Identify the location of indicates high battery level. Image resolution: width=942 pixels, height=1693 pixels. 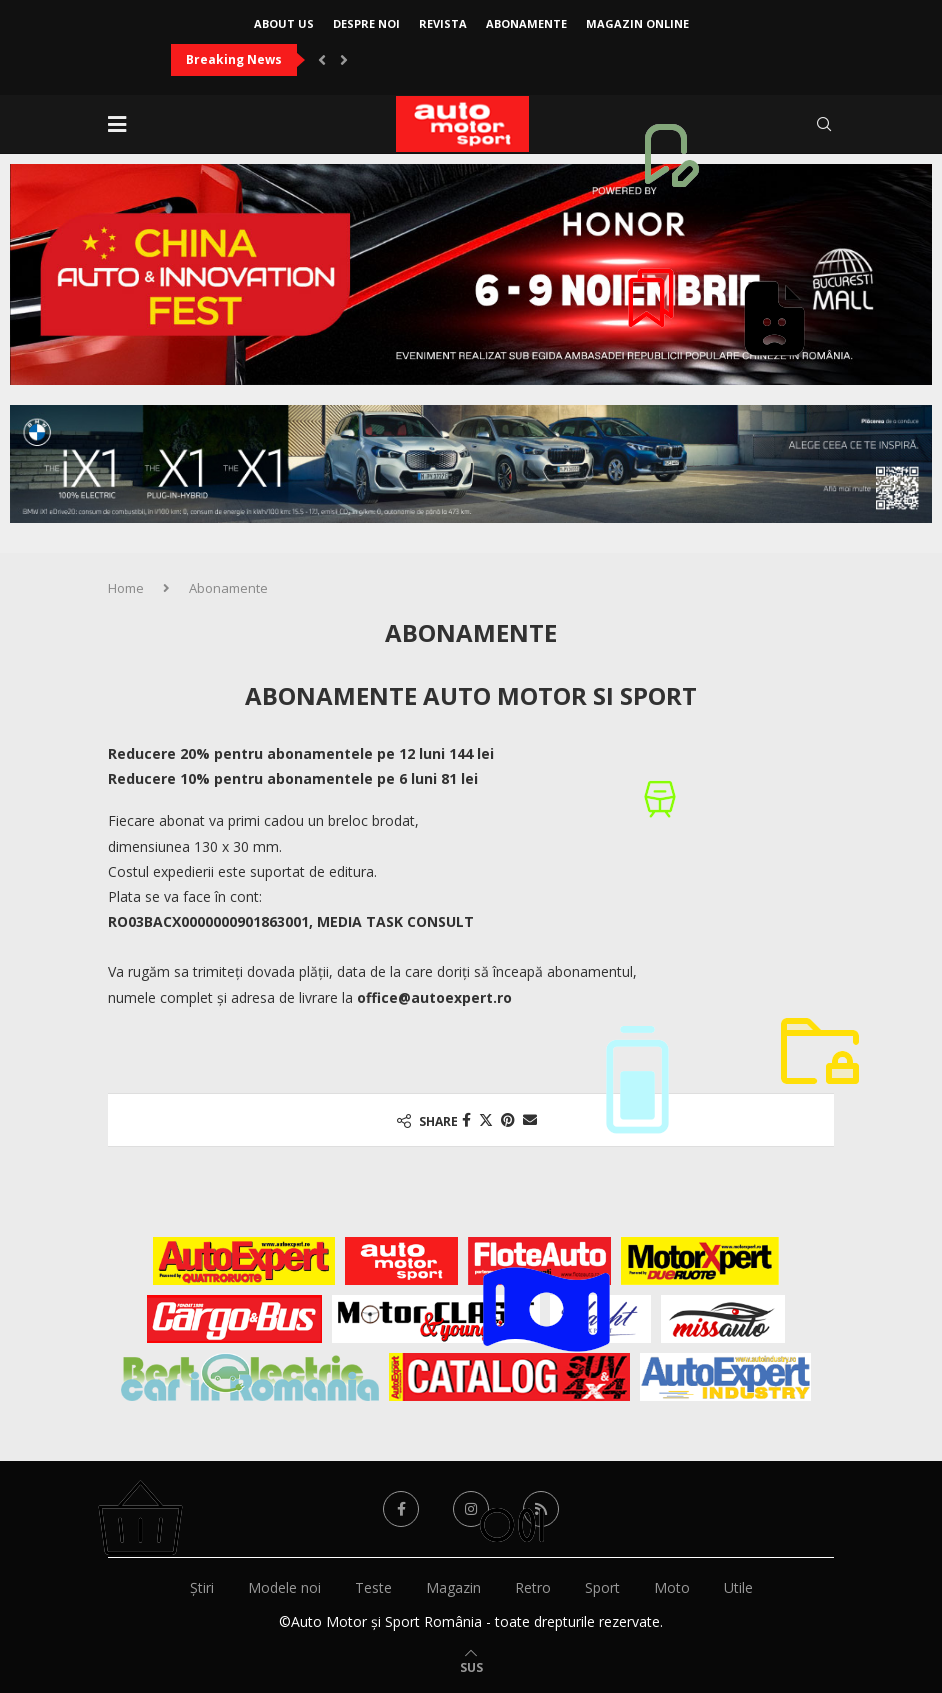
(637, 1081).